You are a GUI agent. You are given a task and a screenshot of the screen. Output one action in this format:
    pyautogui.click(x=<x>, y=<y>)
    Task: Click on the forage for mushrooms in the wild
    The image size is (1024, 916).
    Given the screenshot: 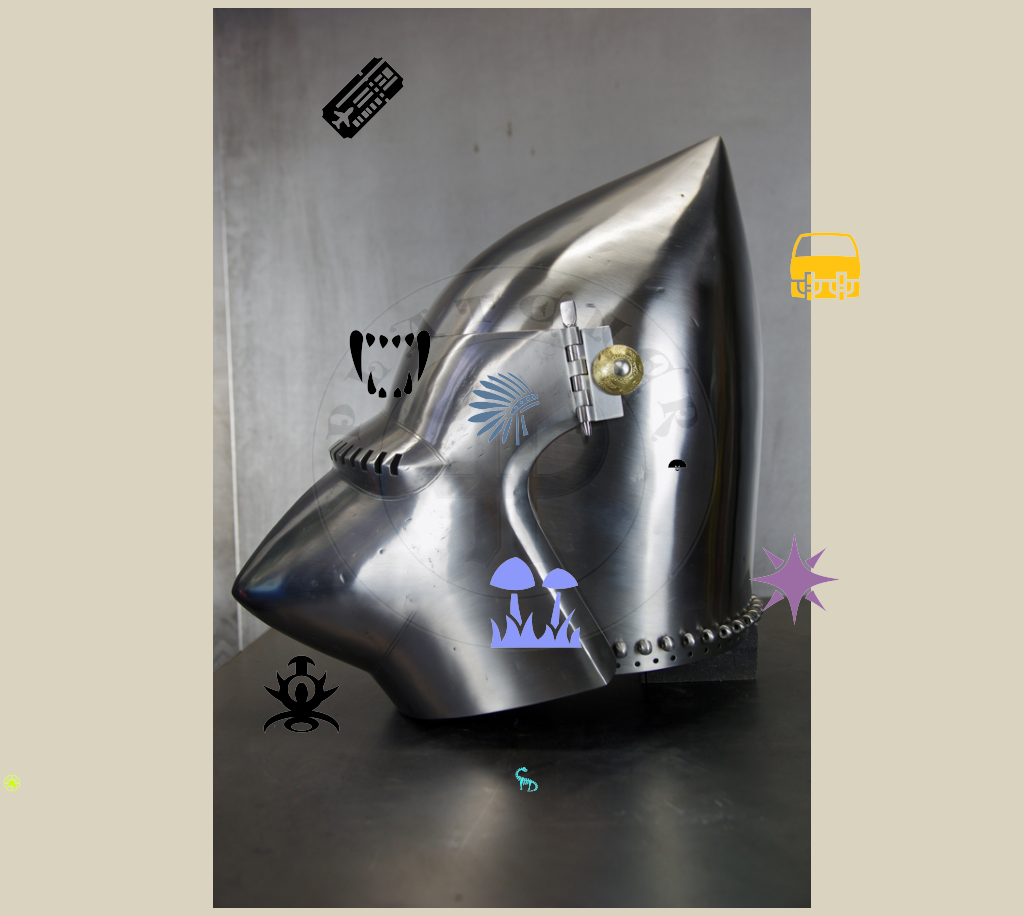 What is the action you would take?
    pyautogui.click(x=535, y=599)
    